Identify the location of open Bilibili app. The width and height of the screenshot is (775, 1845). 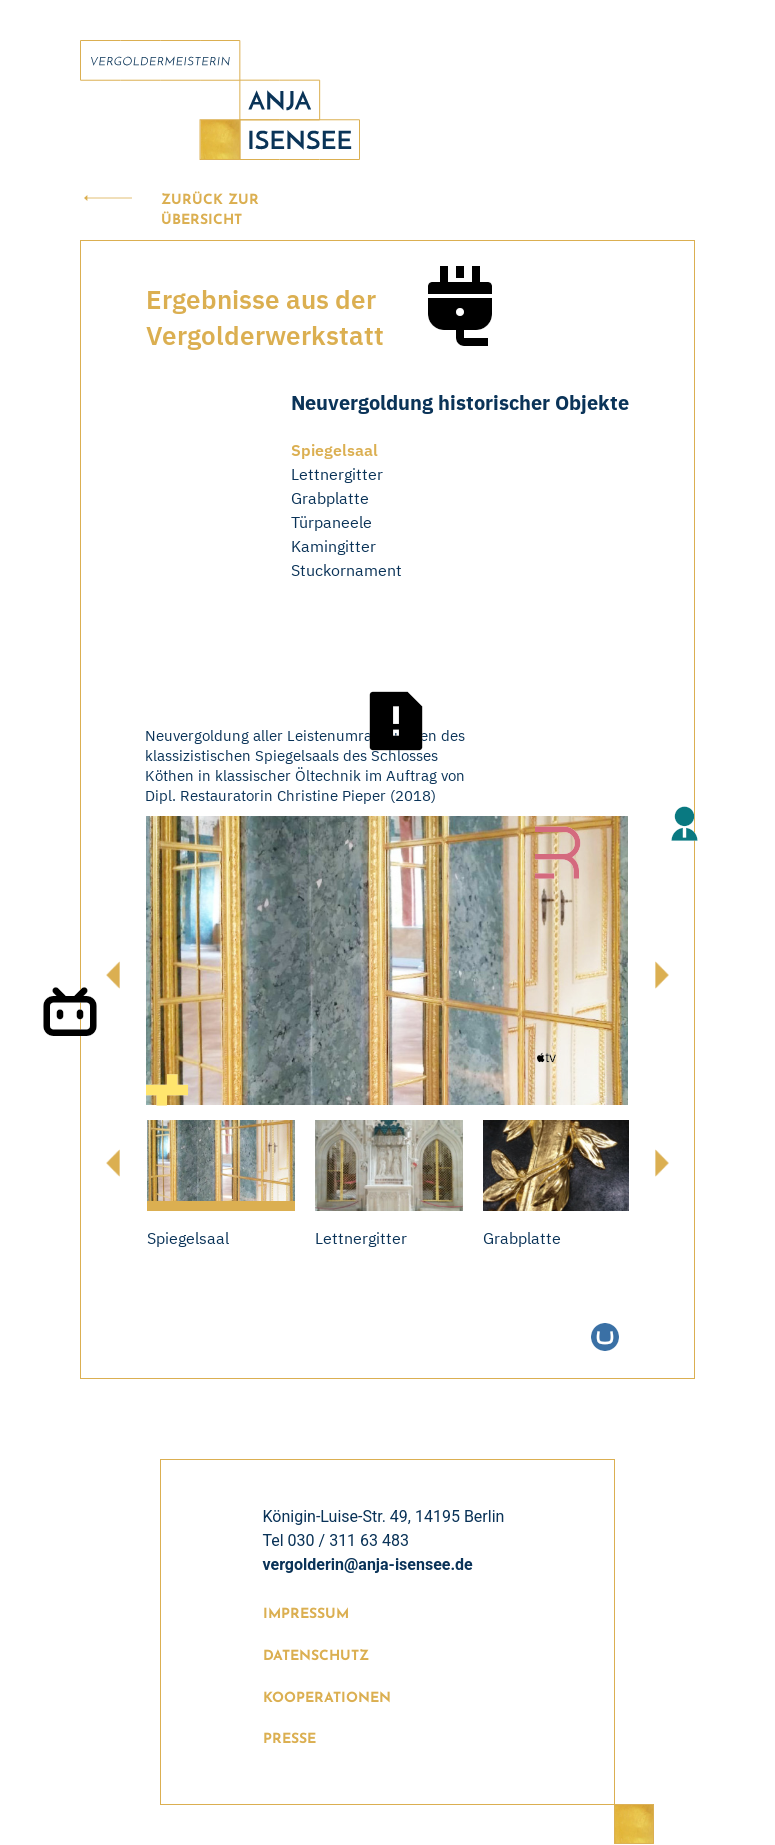
(70, 1012).